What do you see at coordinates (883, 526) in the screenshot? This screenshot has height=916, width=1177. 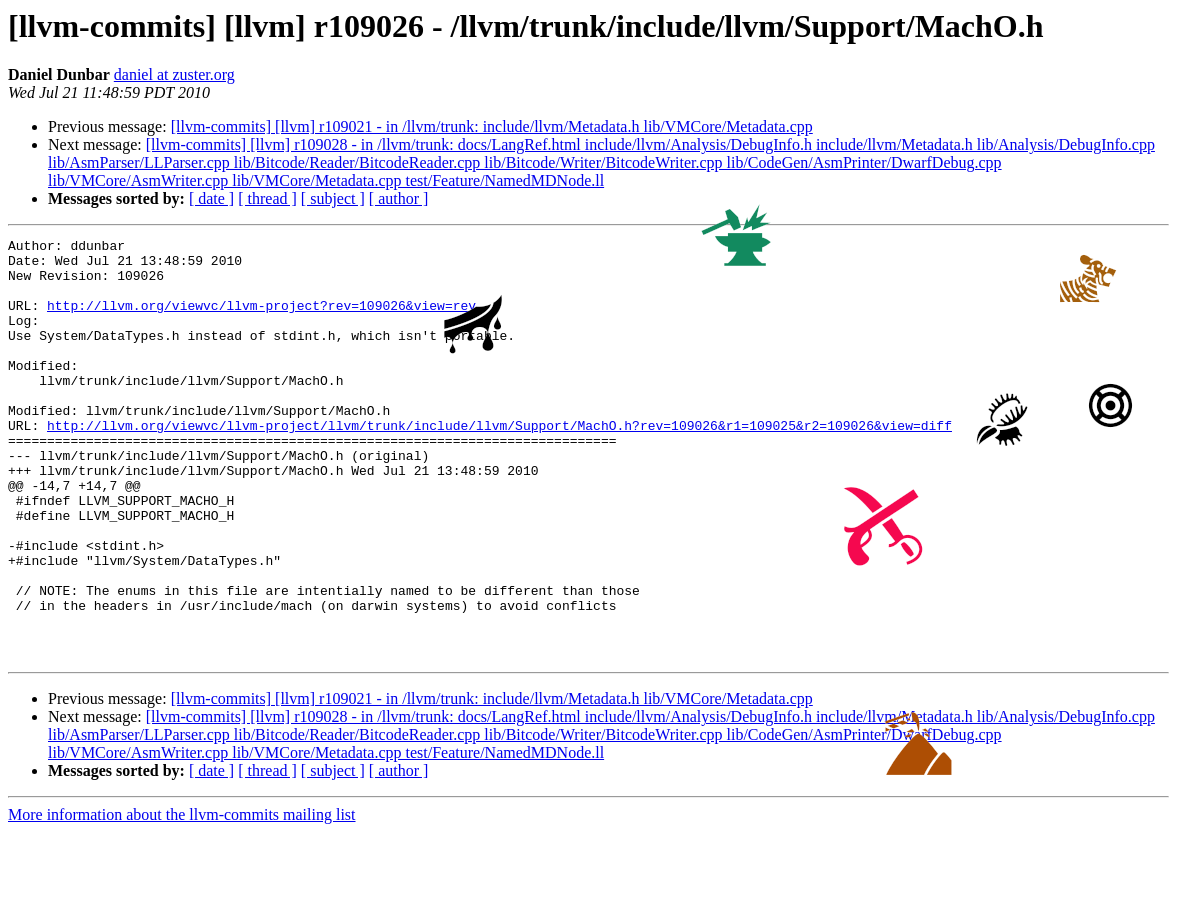 I see `access pirate or swashbuckler game mode` at bounding box center [883, 526].